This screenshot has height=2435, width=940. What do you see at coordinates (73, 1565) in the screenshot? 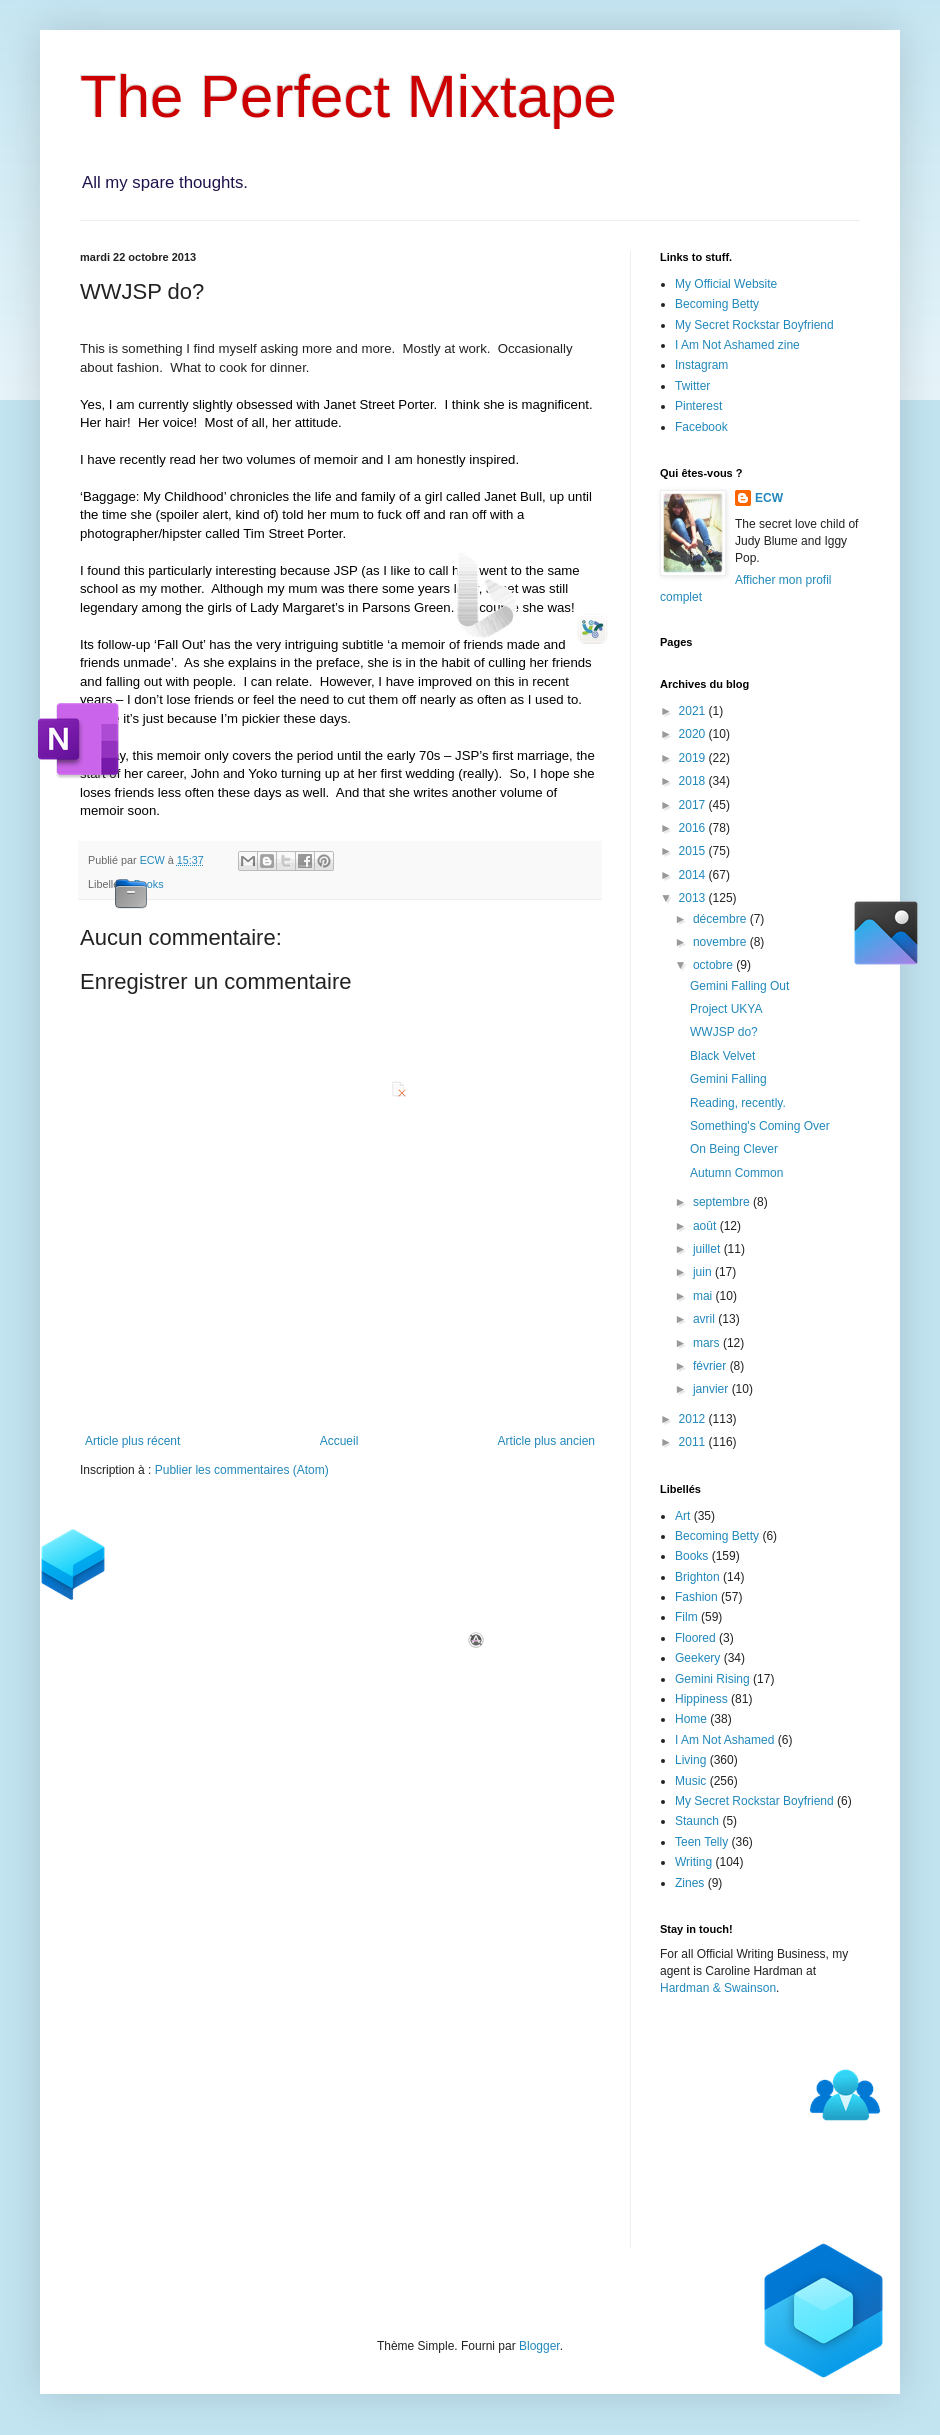
I see `open the assistant app` at bounding box center [73, 1565].